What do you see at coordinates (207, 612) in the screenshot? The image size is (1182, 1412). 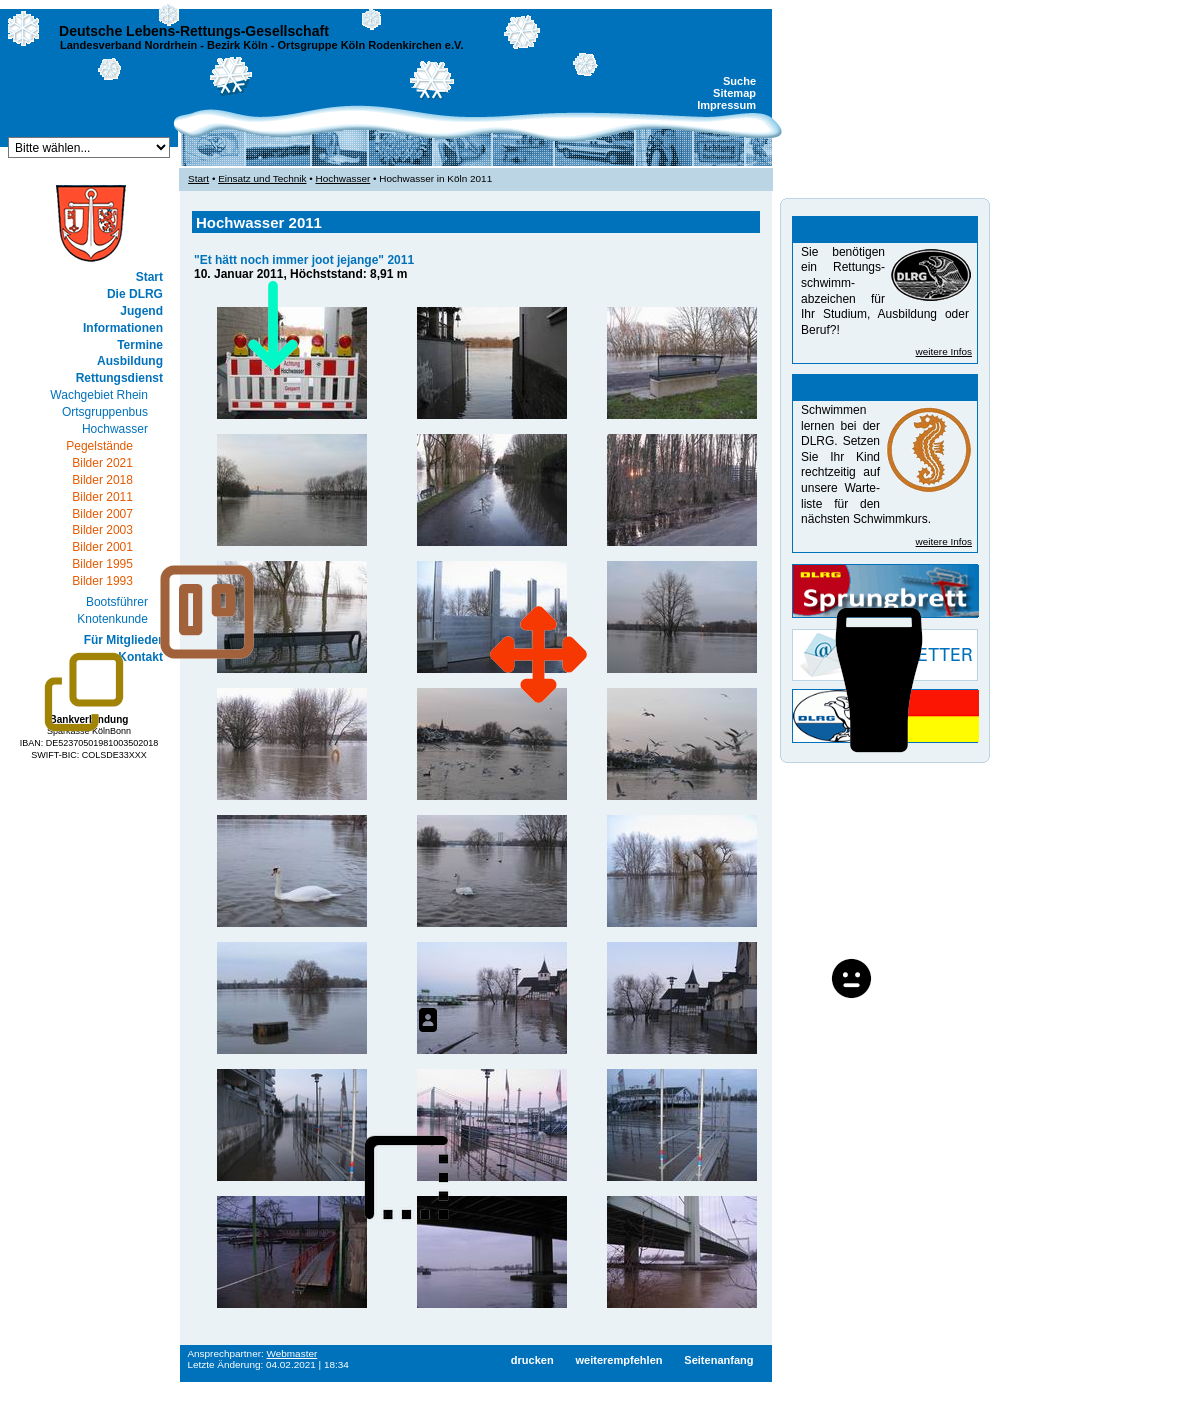 I see `open trello app` at bounding box center [207, 612].